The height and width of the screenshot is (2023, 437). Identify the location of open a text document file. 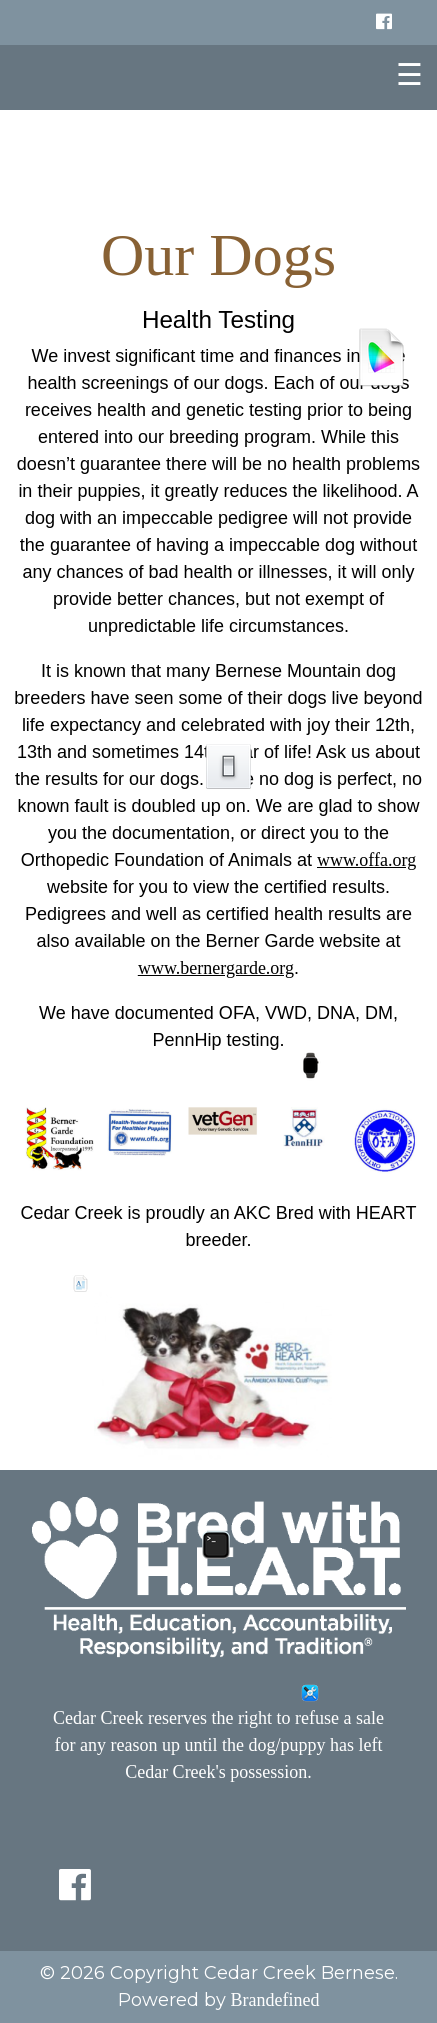
(80, 1283).